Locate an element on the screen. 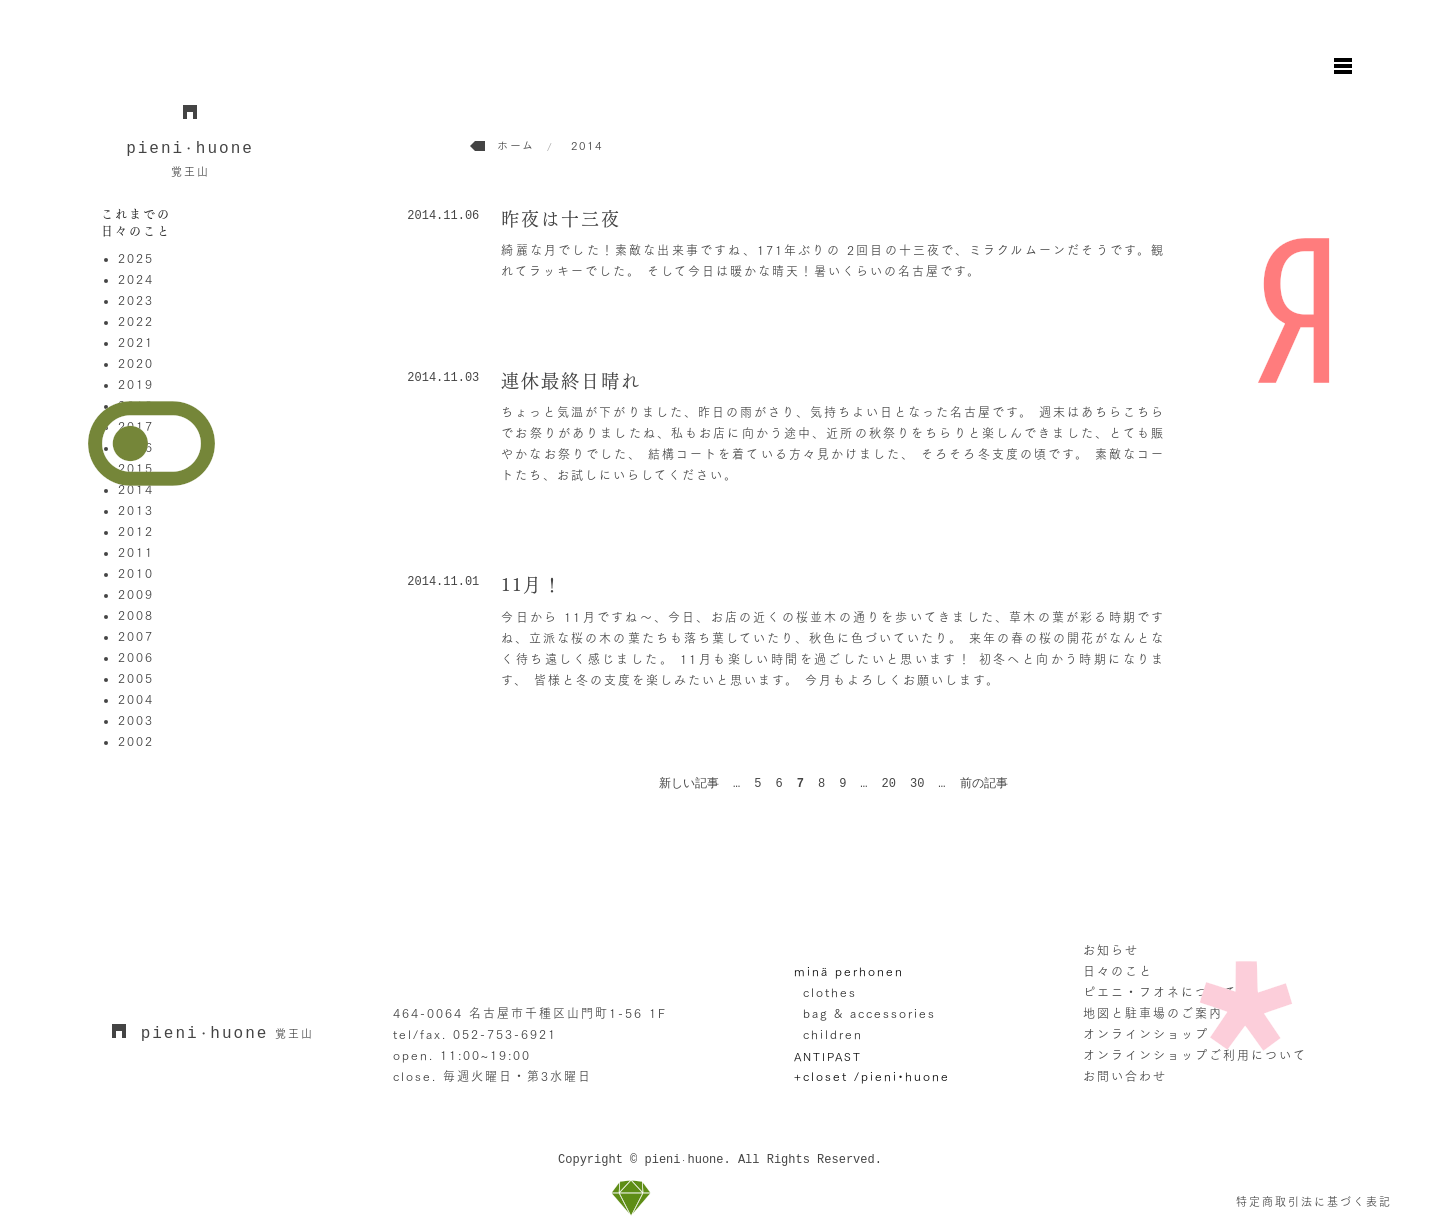  diaspora social network logo is located at coordinates (1246, 1006).